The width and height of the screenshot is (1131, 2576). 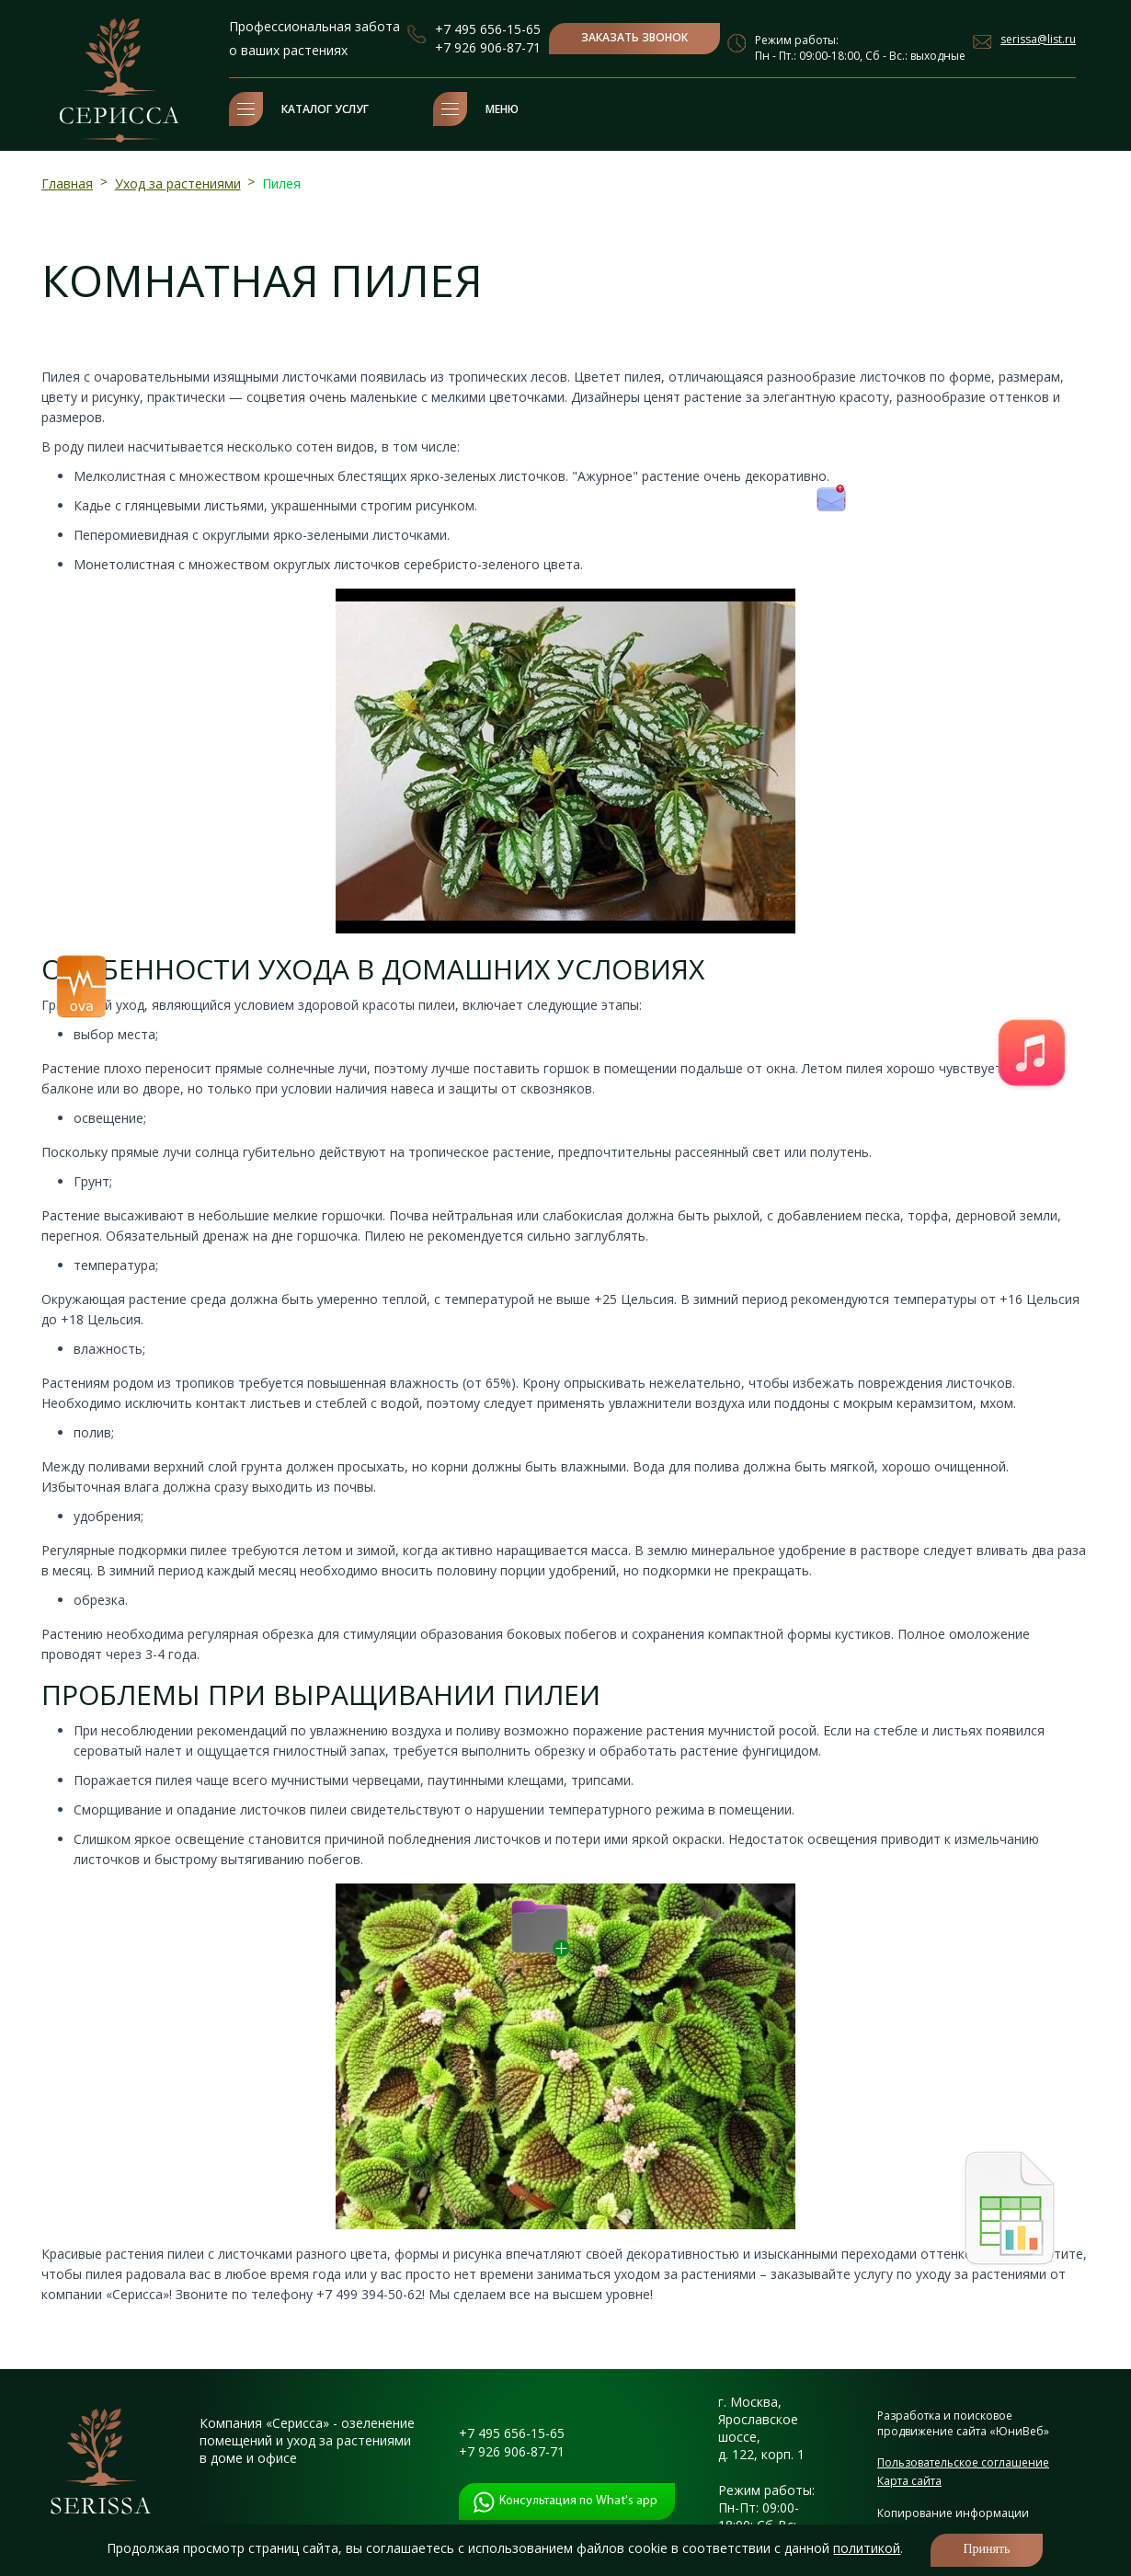 What do you see at coordinates (540, 1927) in the screenshot?
I see `create a new folder` at bounding box center [540, 1927].